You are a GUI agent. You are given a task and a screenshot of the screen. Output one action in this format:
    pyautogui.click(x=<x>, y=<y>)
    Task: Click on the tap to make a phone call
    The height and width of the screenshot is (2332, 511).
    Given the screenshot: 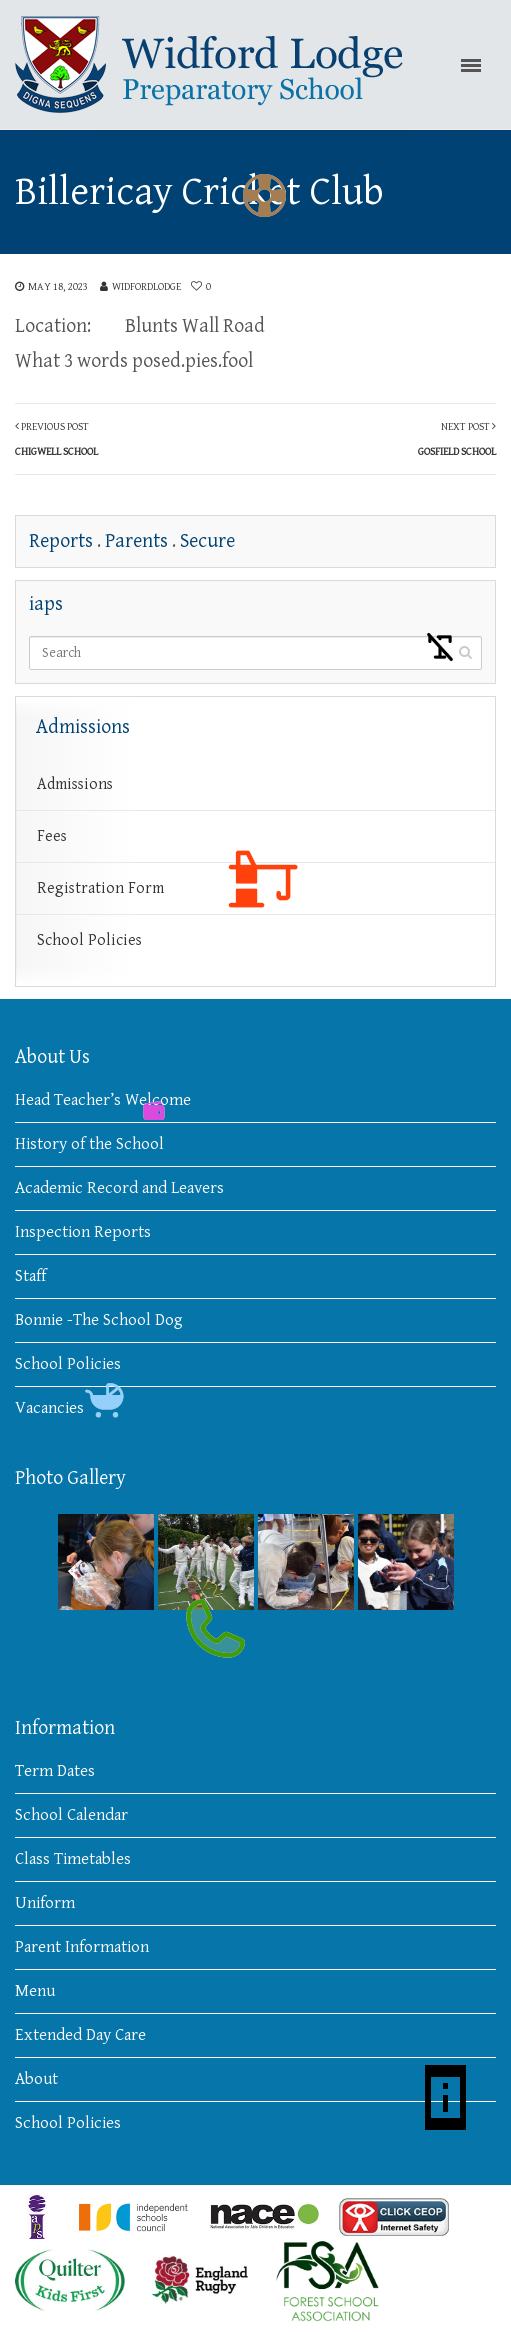 What is the action you would take?
    pyautogui.click(x=214, y=1629)
    